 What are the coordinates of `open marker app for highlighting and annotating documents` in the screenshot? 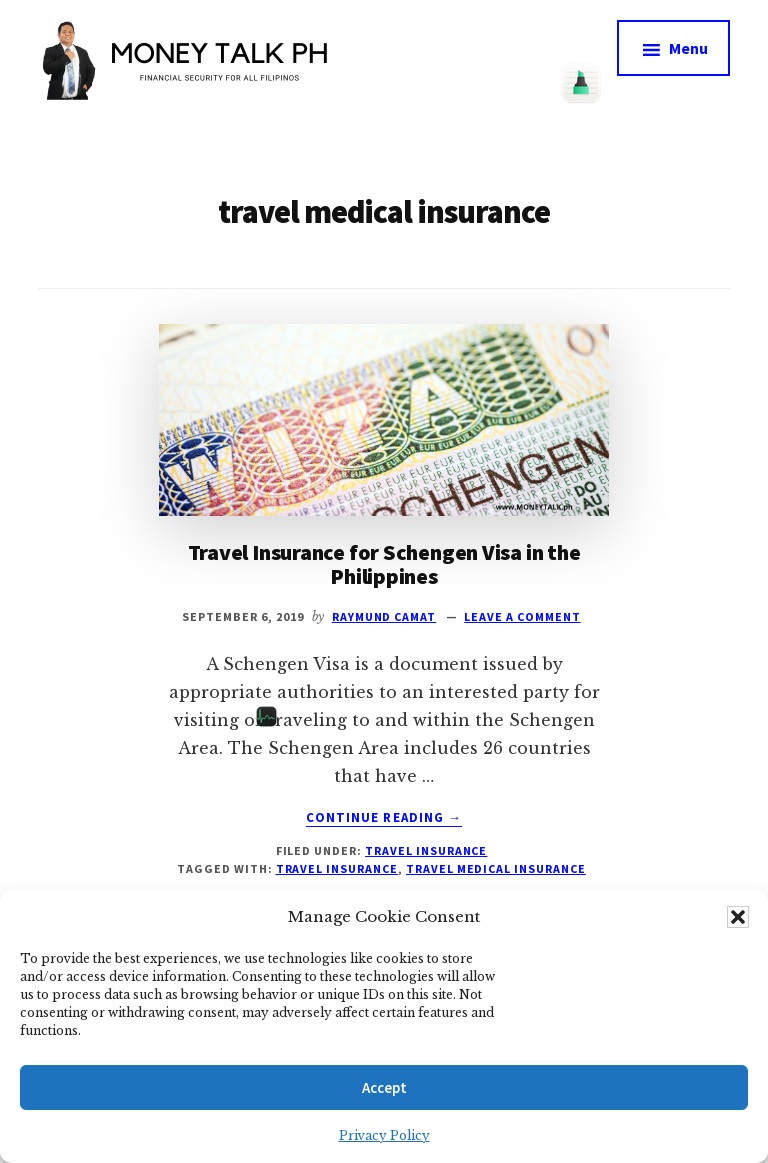 It's located at (581, 83).